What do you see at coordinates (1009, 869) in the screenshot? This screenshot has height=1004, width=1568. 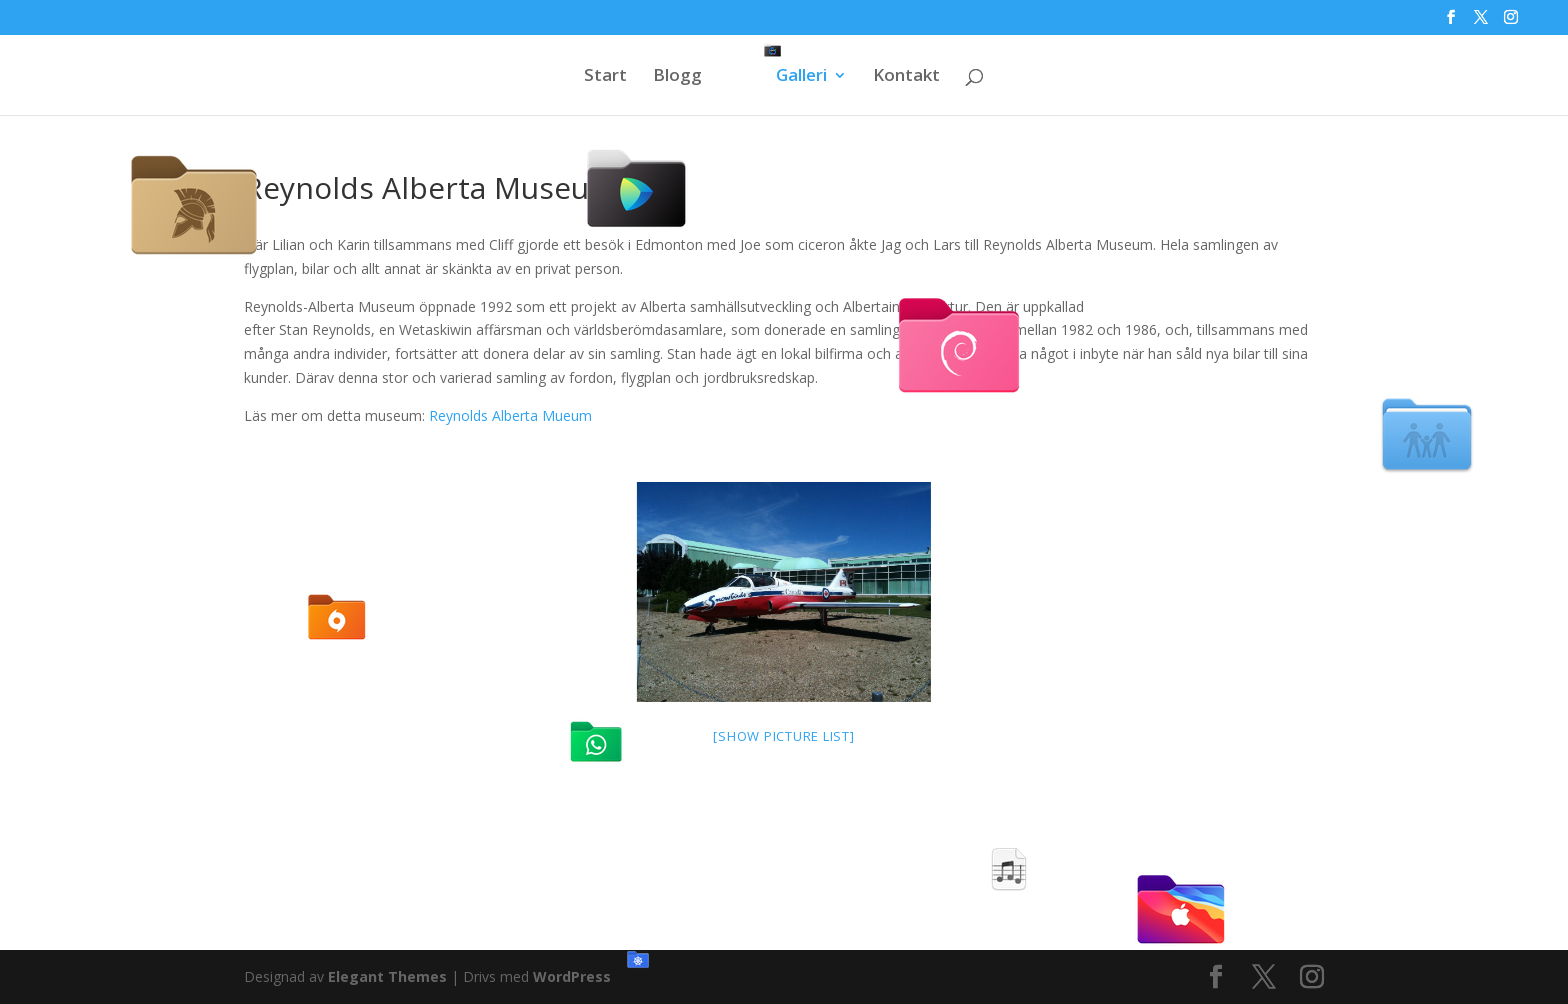 I see `an iMelody audio file` at bounding box center [1009, 869].